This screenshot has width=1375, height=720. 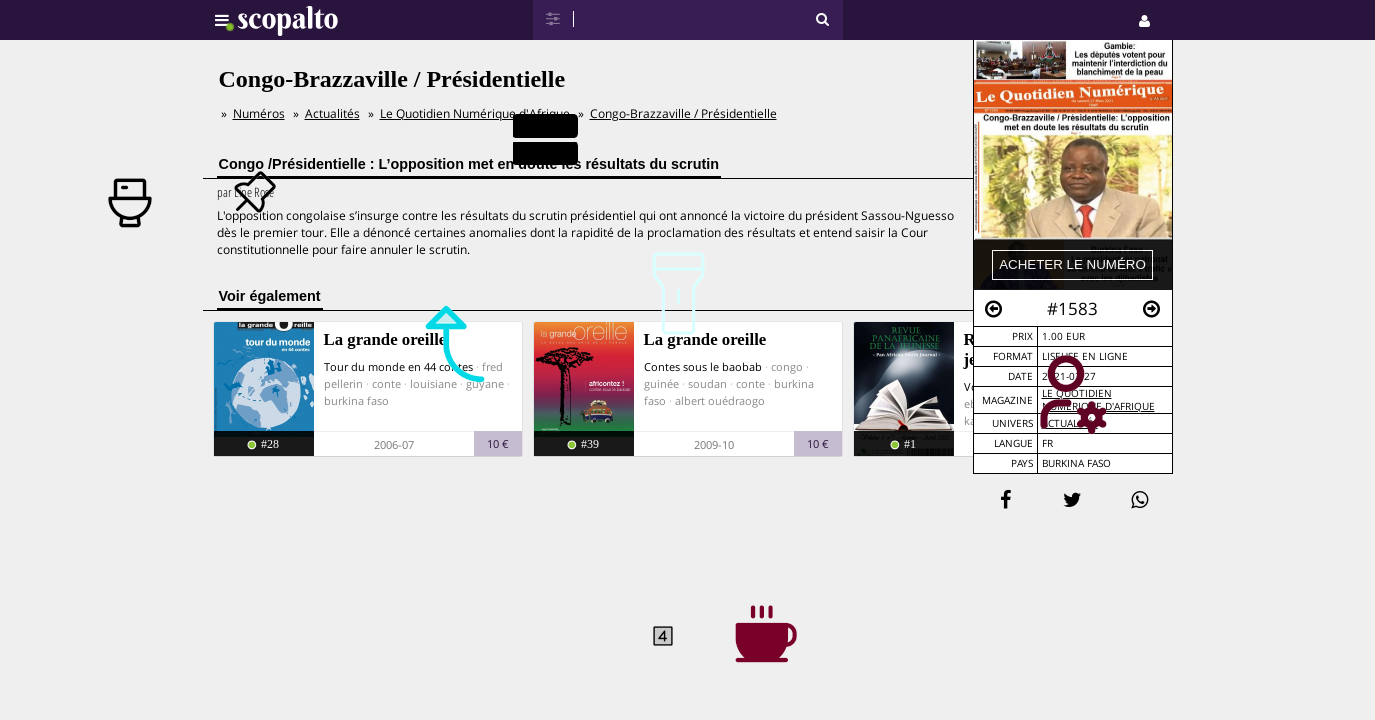 I want to click on go back and up in navigation, so click(x=455, y=344).